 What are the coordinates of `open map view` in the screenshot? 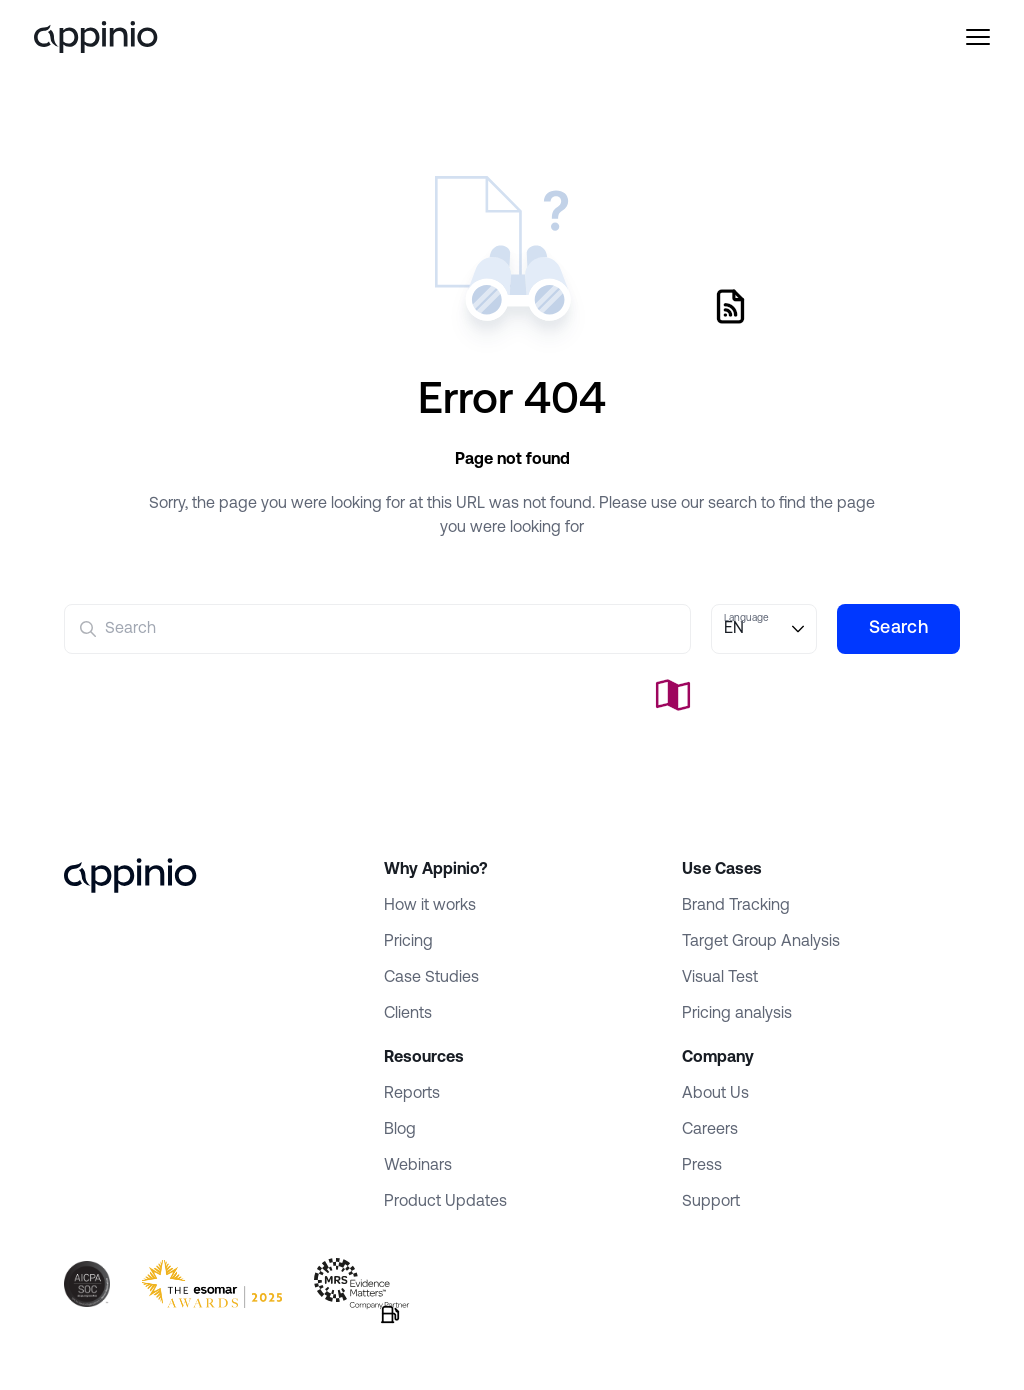 It's located at (673, 695).